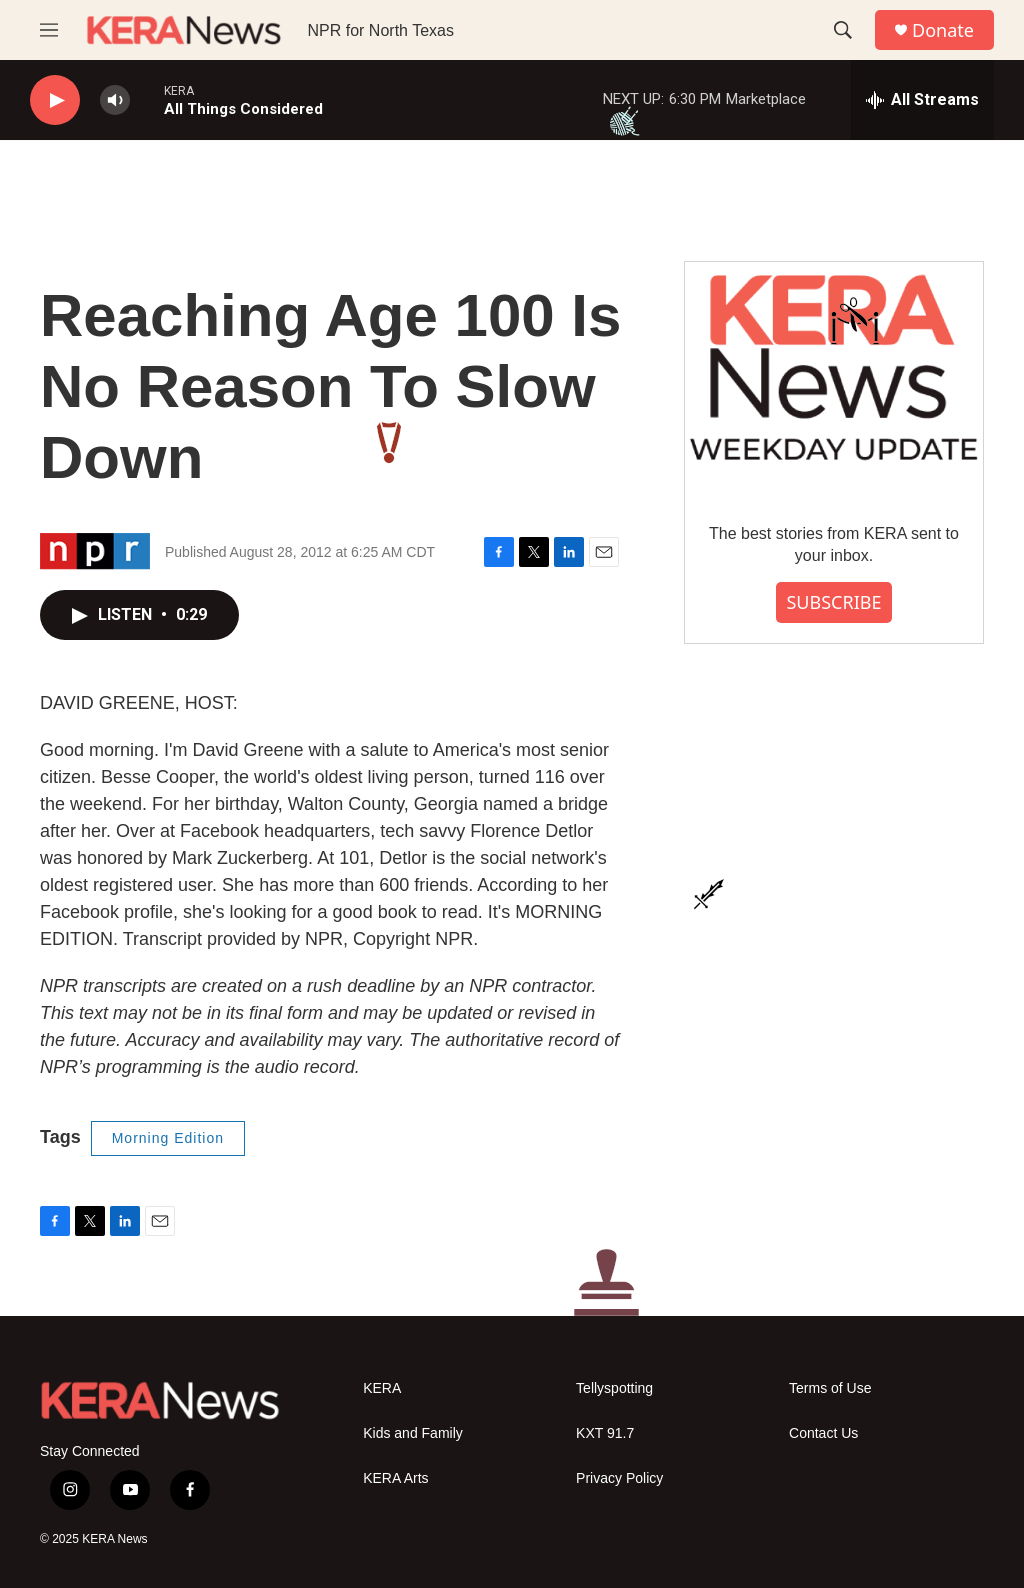 This screenshot has width=1024, height=1588. I want to click on indicates a new feature or section launch, so click(855, 320).